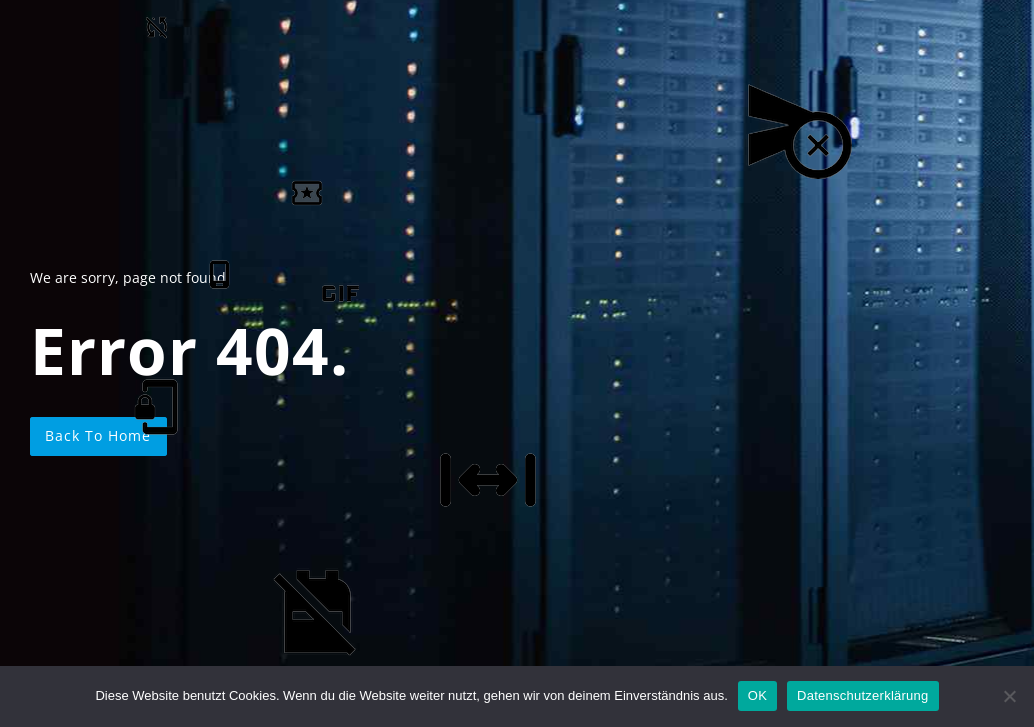 Image resolution: width=1034 pixels, height=727 pixels. I want to click on adjust horizontal spacing or margins, so click(488, 480).